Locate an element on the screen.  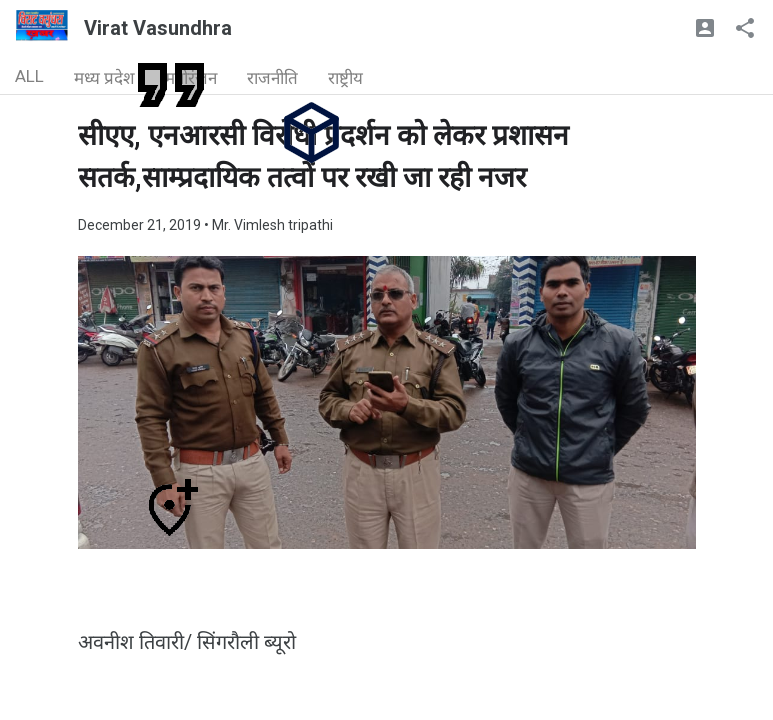
insert a block quote is located at coordinates (171, 85).